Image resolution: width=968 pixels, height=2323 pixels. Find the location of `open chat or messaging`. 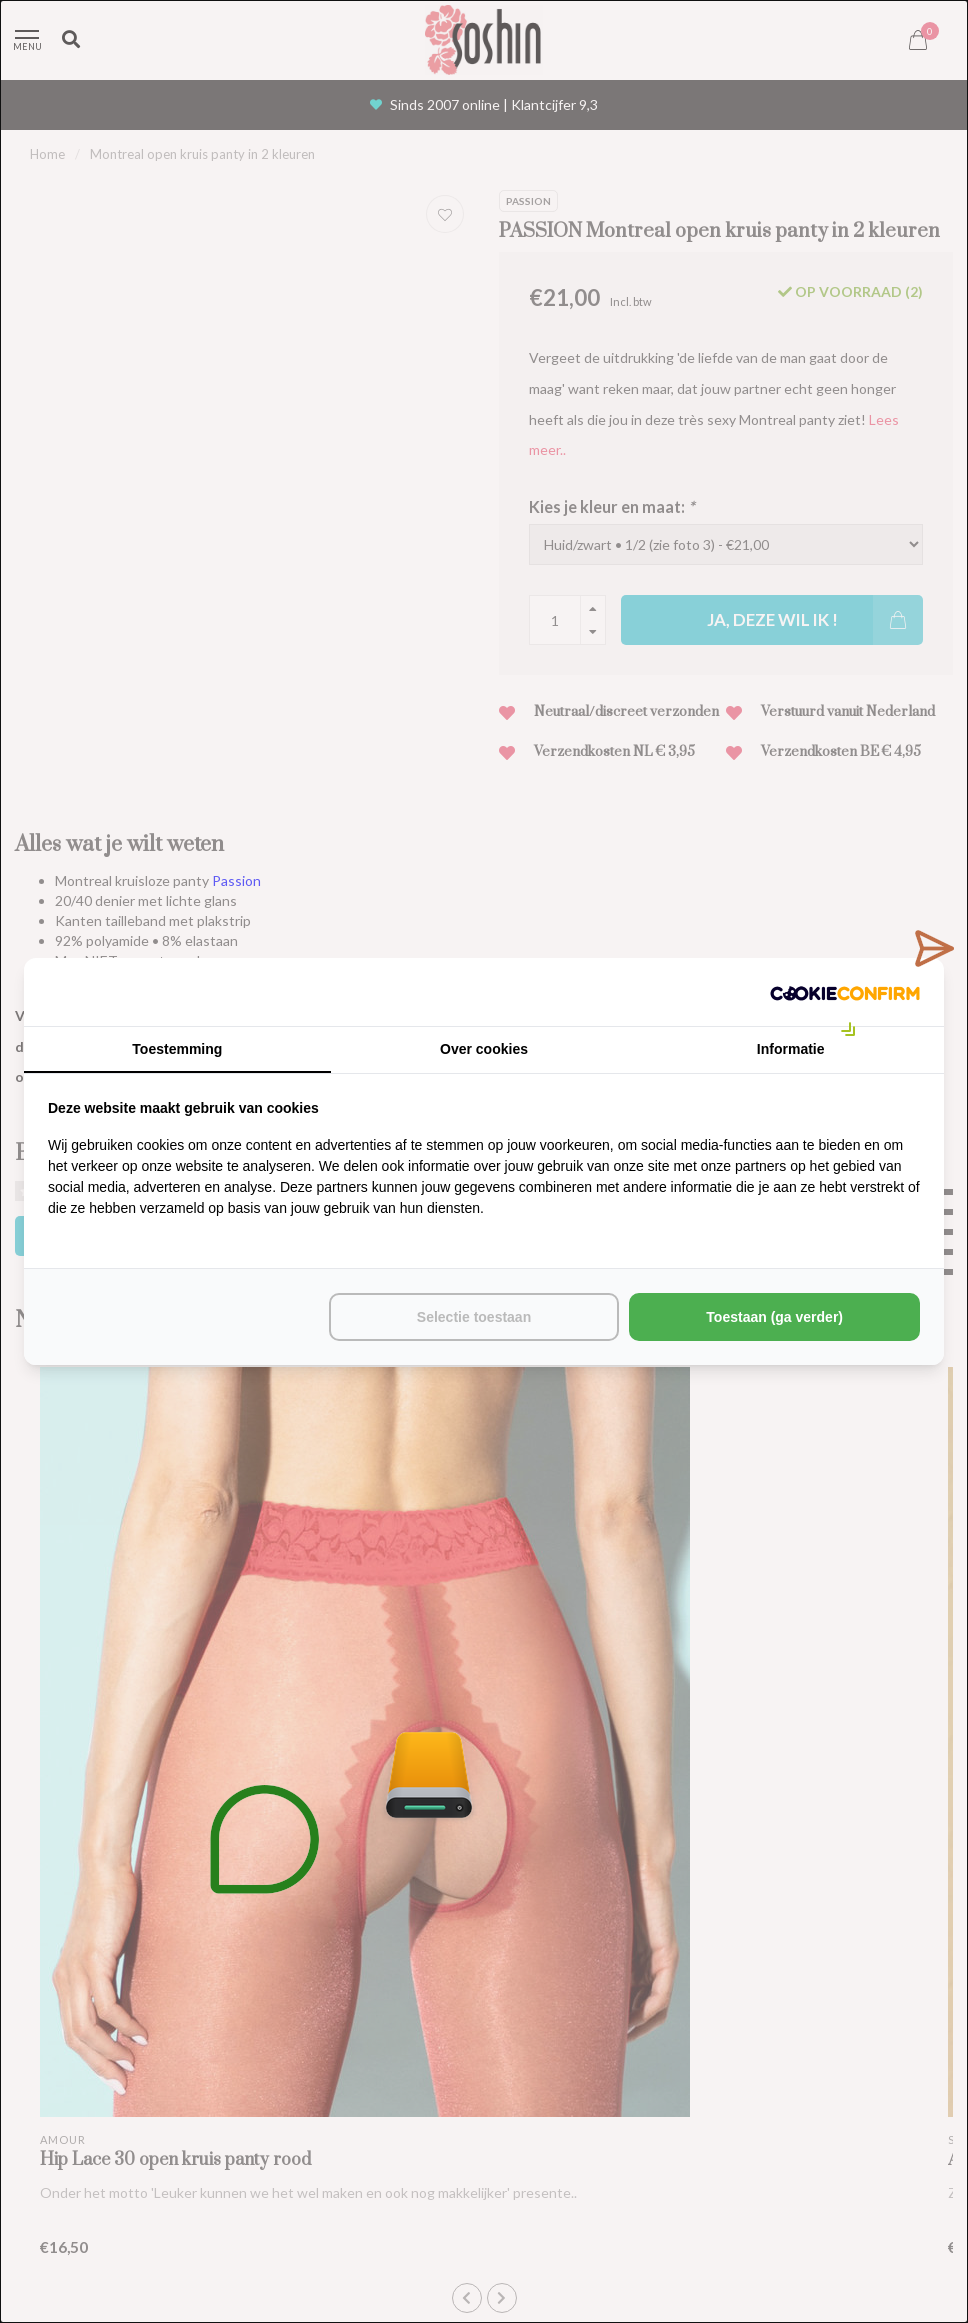

open chat or messaging is located at coordinates (262, 1841).